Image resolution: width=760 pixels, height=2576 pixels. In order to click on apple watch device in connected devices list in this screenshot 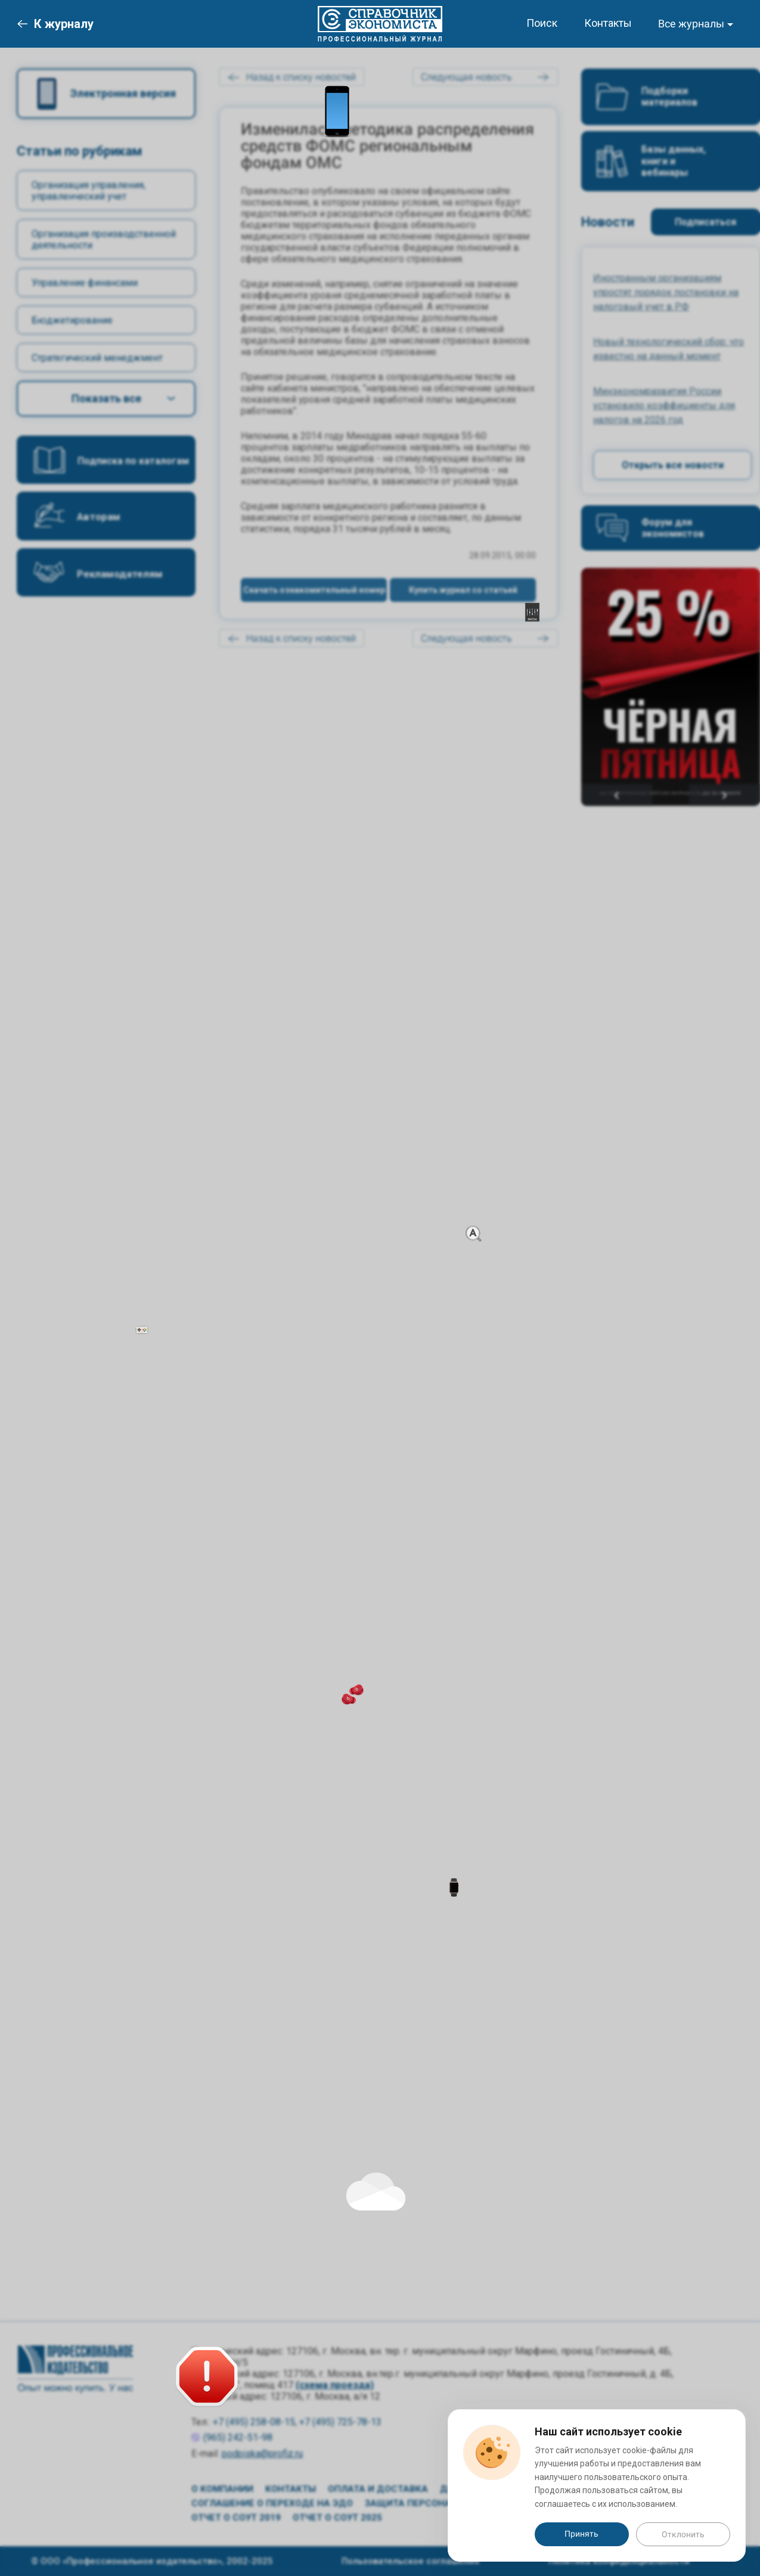, I will do `click(454, 1887)`.